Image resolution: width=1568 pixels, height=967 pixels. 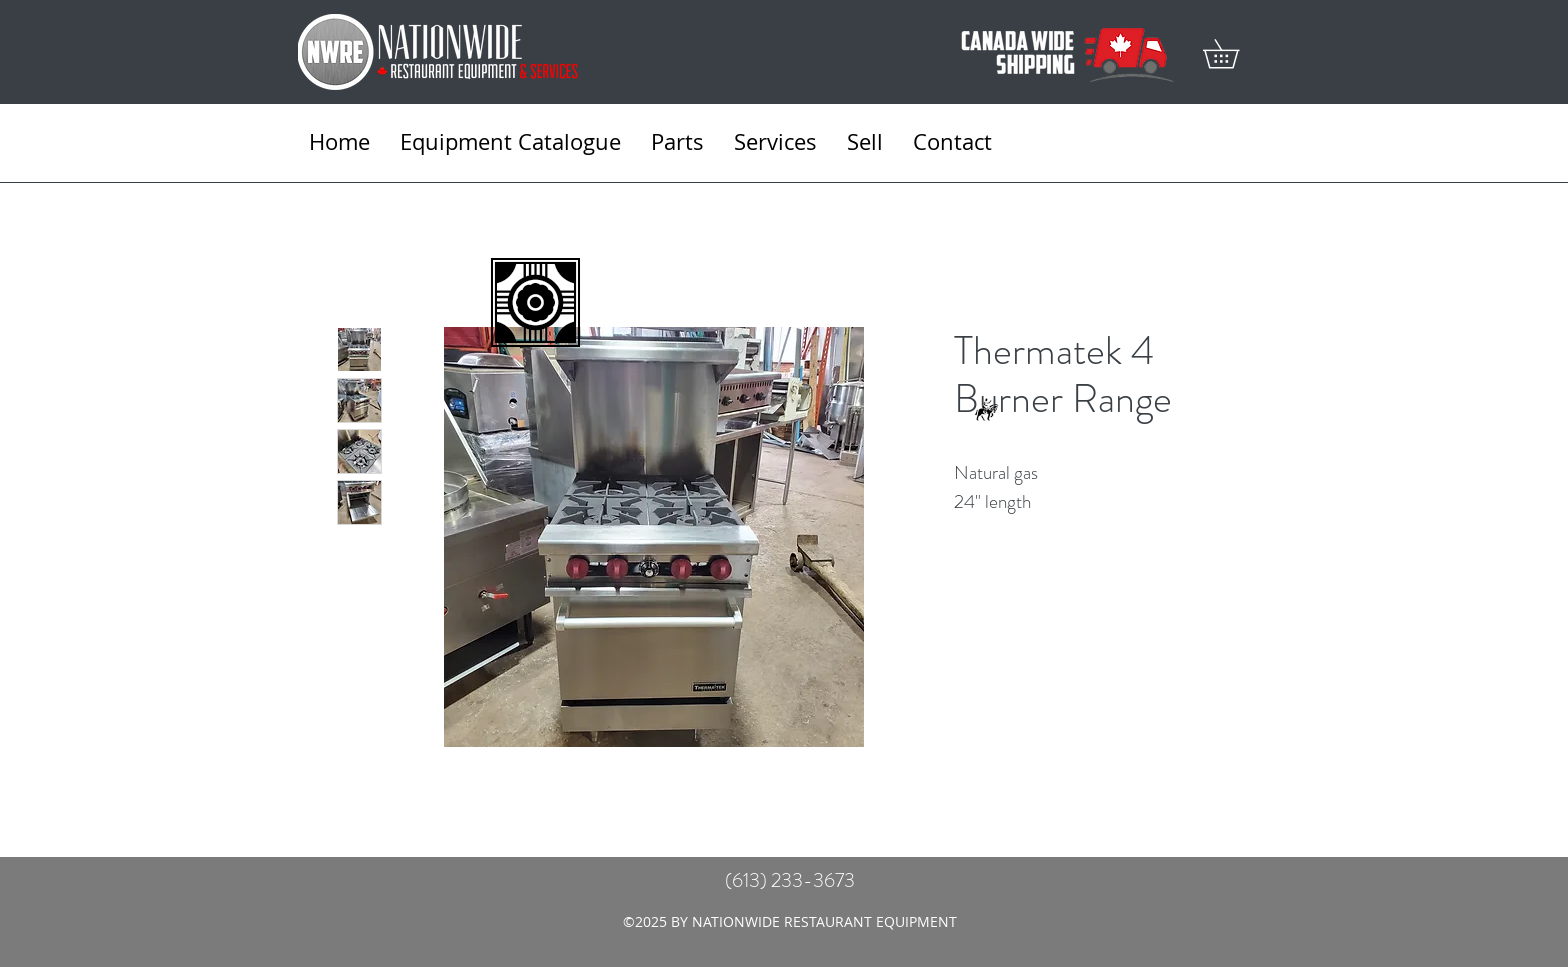 What do you see at coordinates (986, 409) in the screenshot?
I see `select cavalry unit type` at bounding box center [986, 409].